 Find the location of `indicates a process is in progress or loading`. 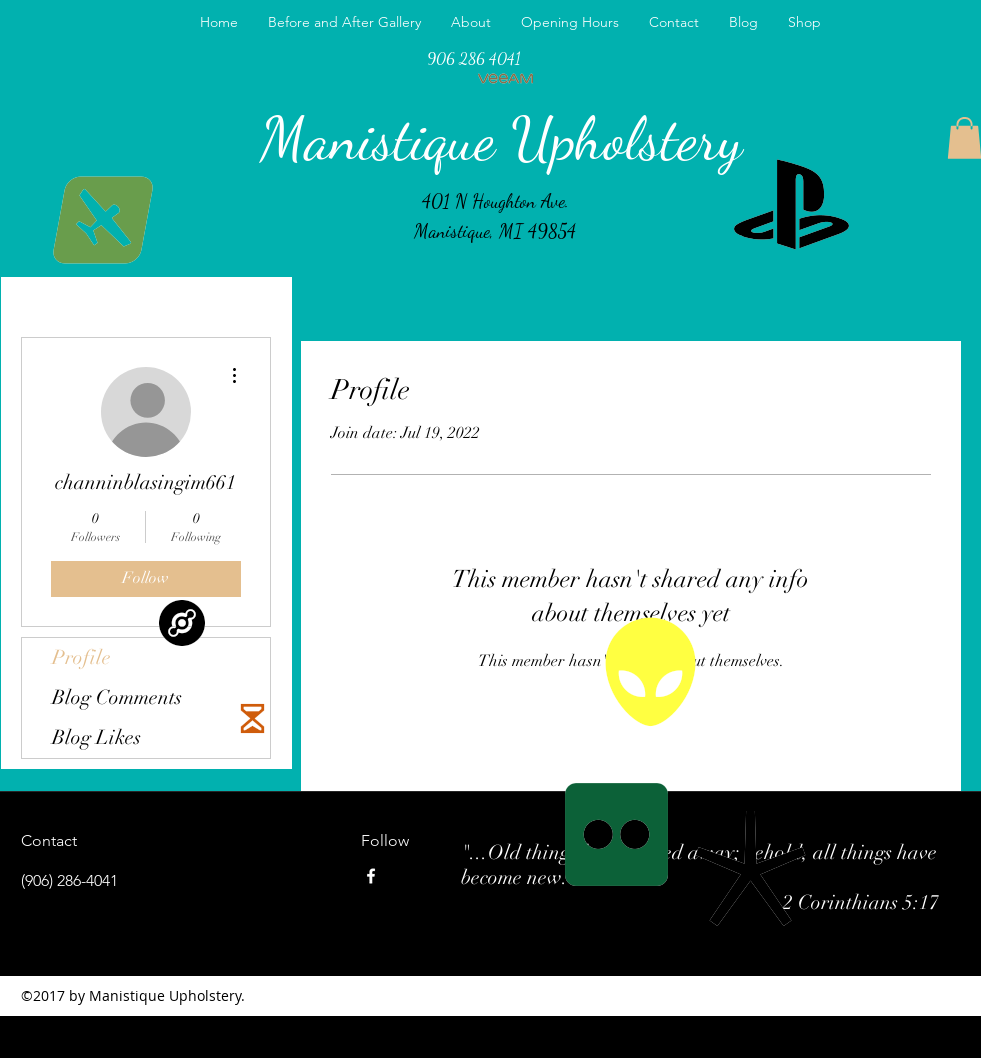

indicates a process is in progress or loading is located at coordinates (252, 718).